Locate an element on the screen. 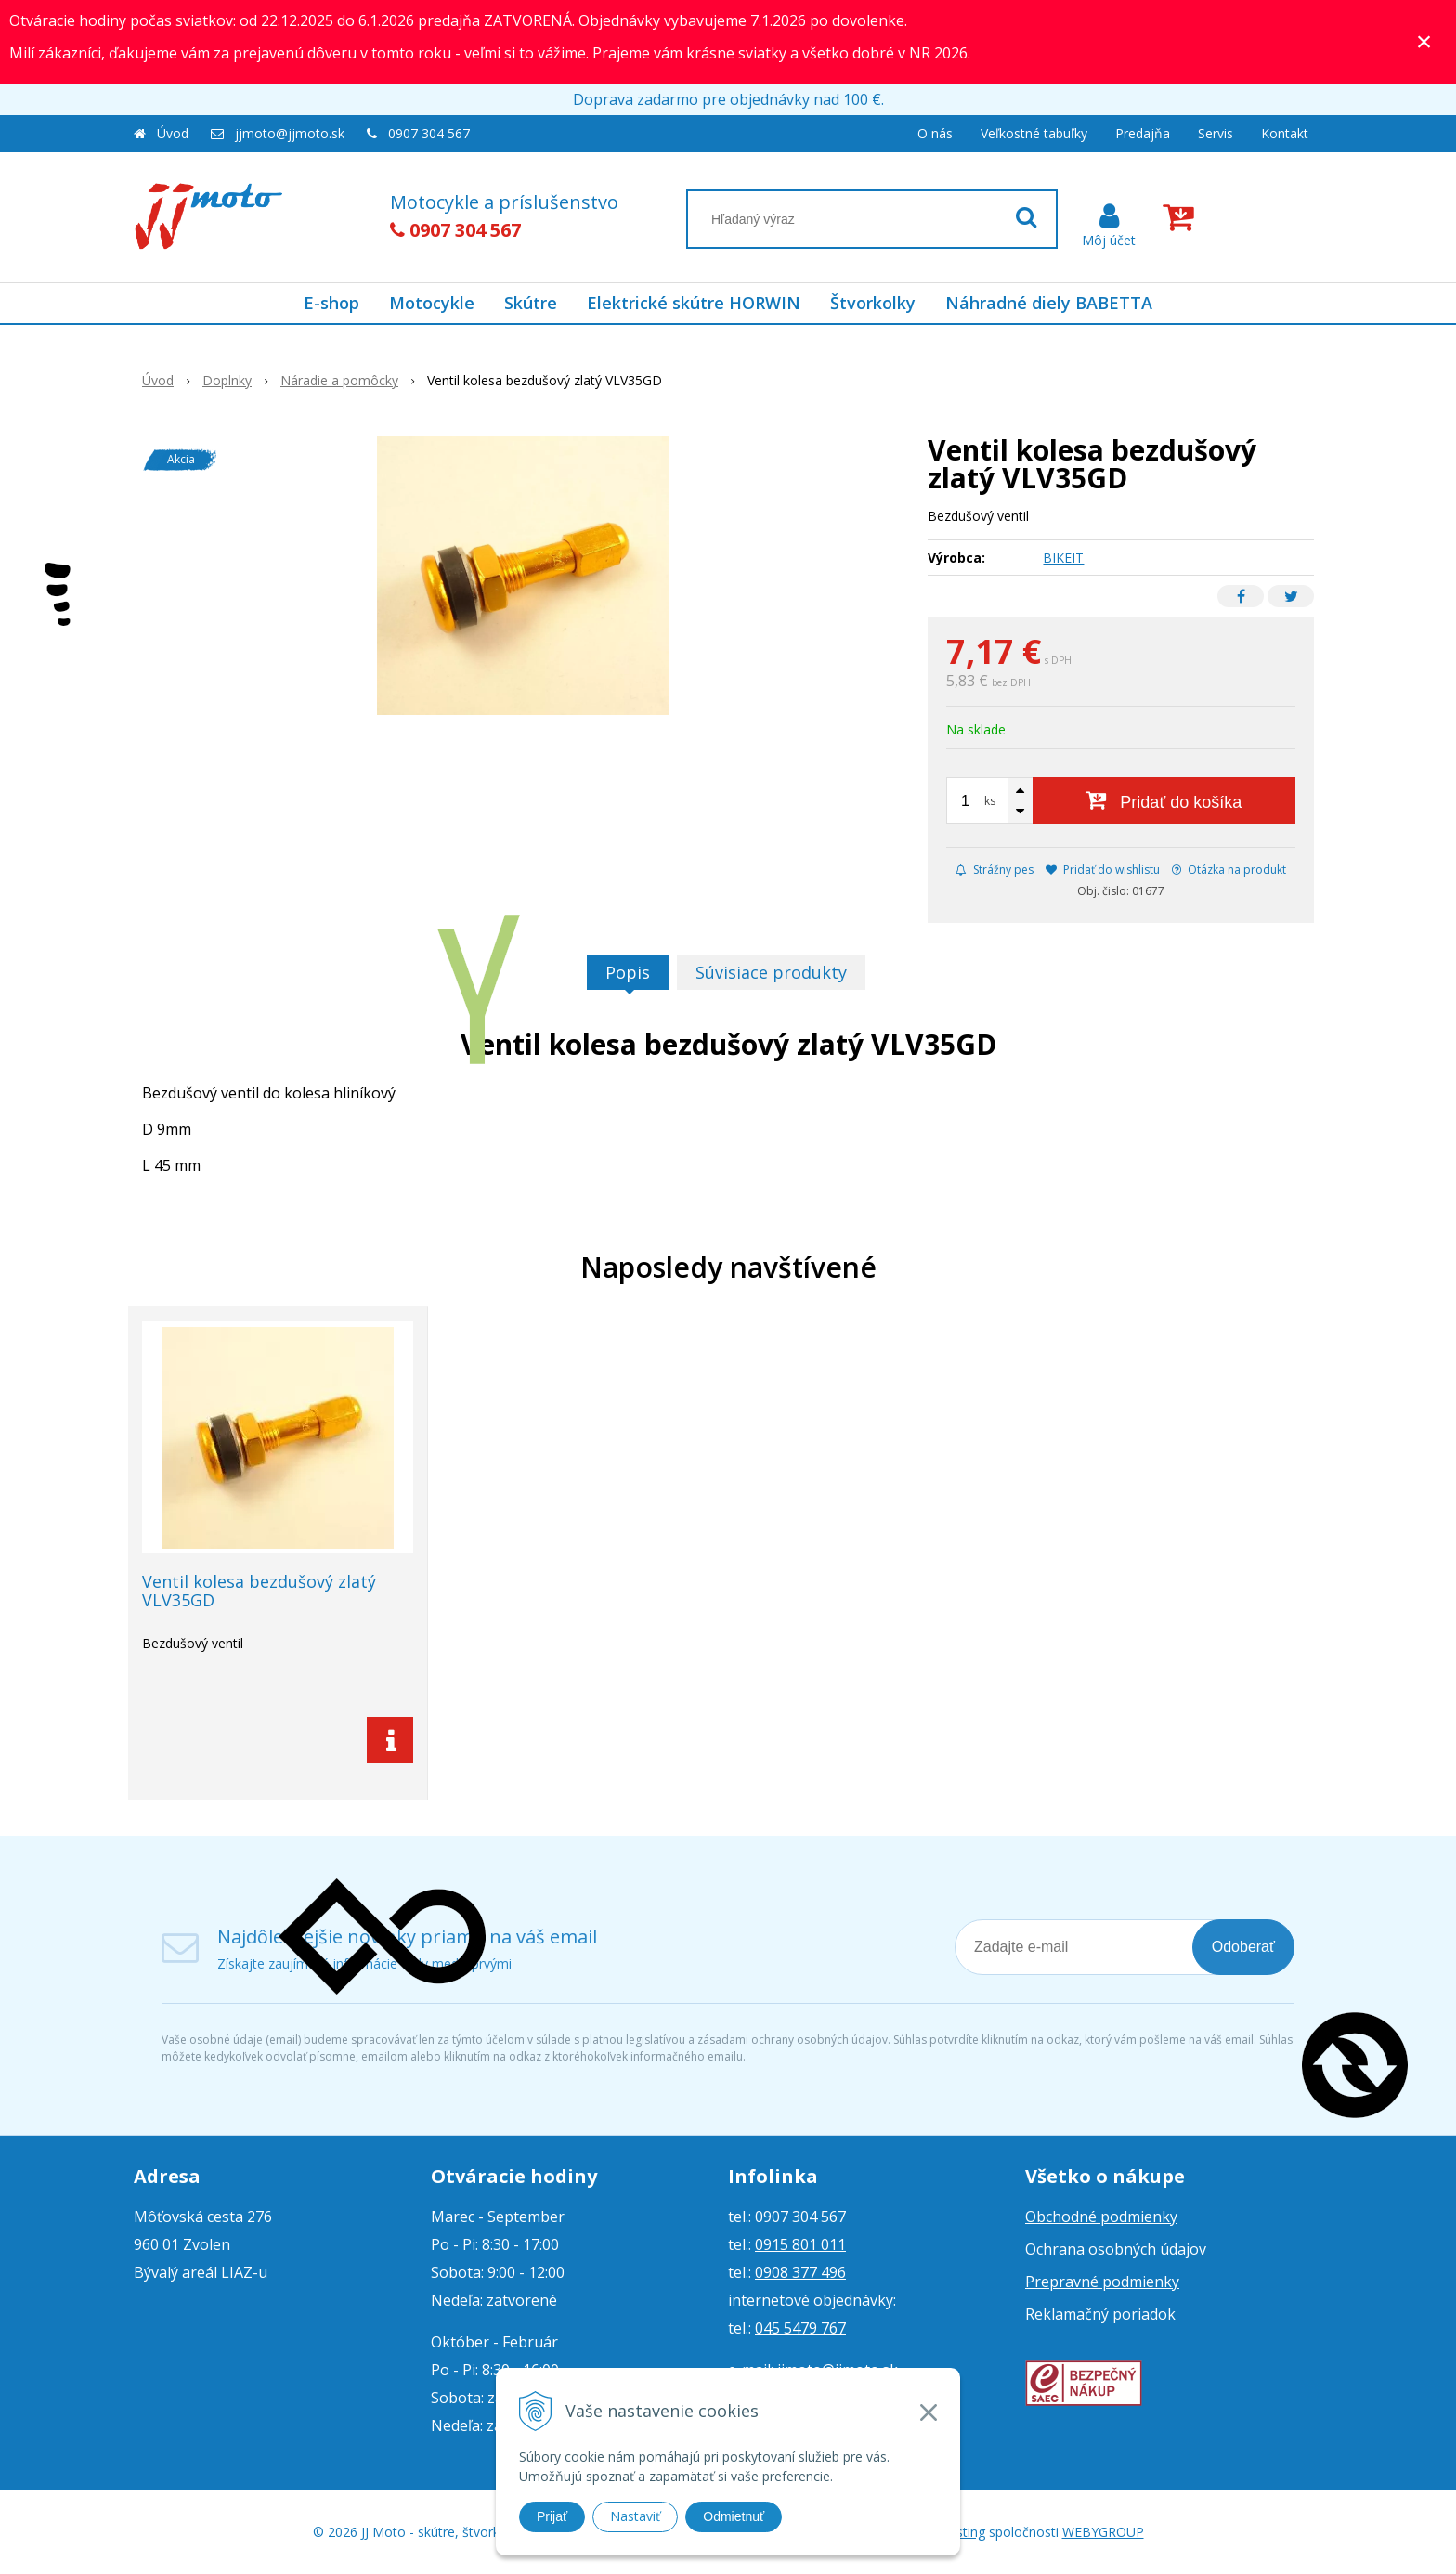 The width and height of the screenshot is (1456, 2574). spine game engine logo is located at coordinates (58, 594).